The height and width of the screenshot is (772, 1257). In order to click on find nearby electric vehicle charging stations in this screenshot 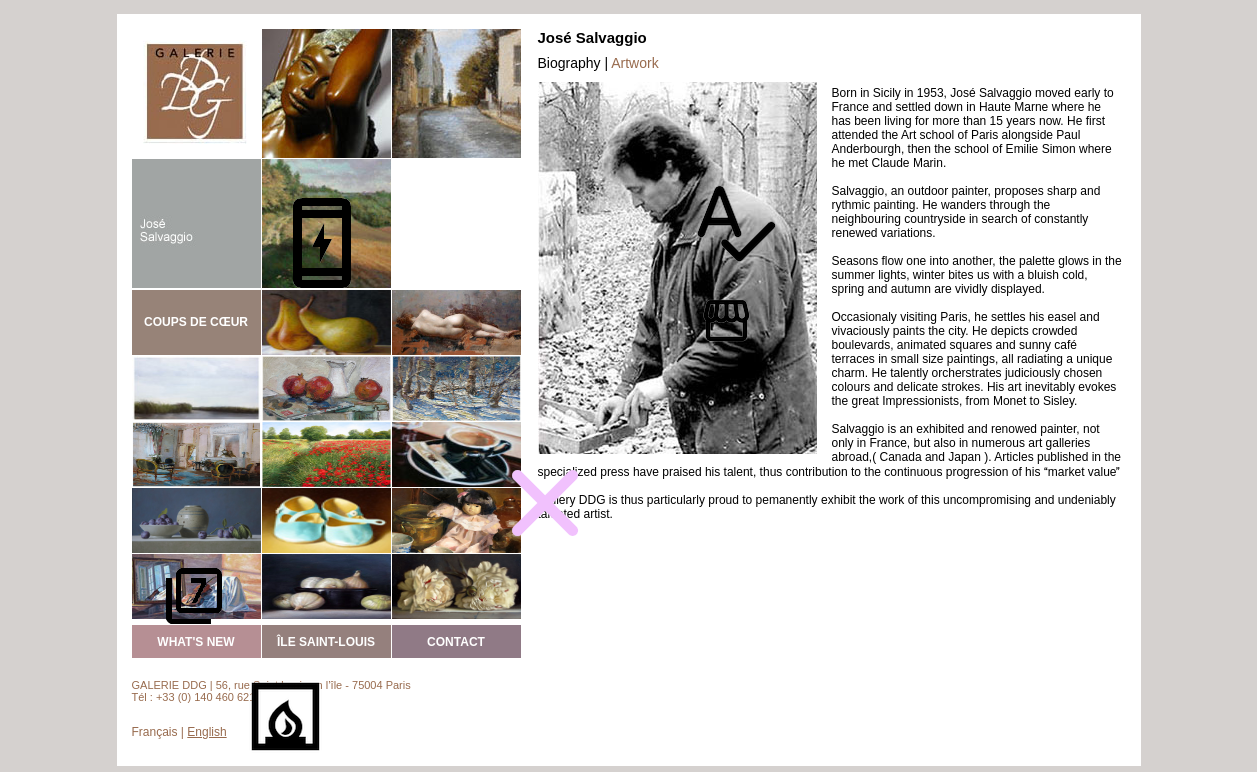, I will do `click(322, 243)`.